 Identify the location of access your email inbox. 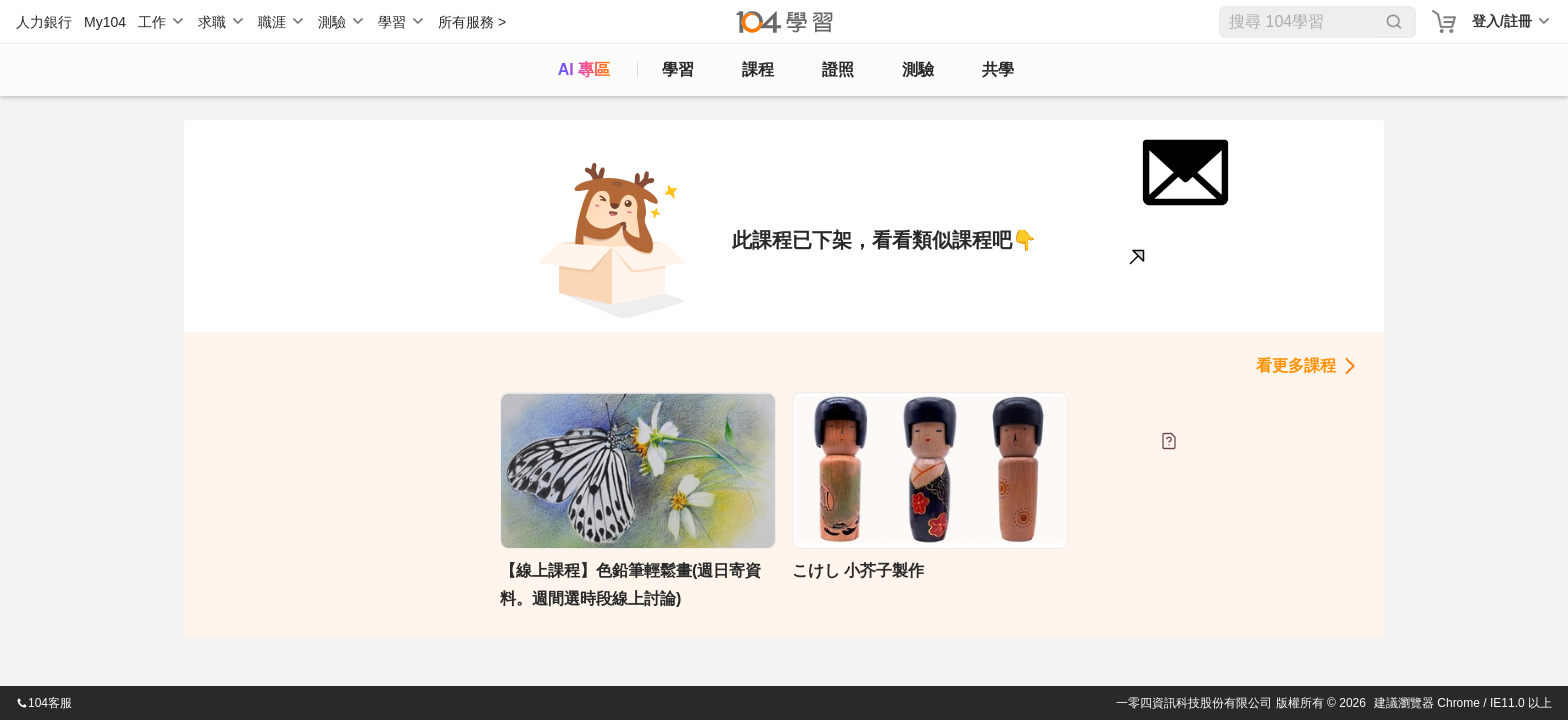
(1185, 172).